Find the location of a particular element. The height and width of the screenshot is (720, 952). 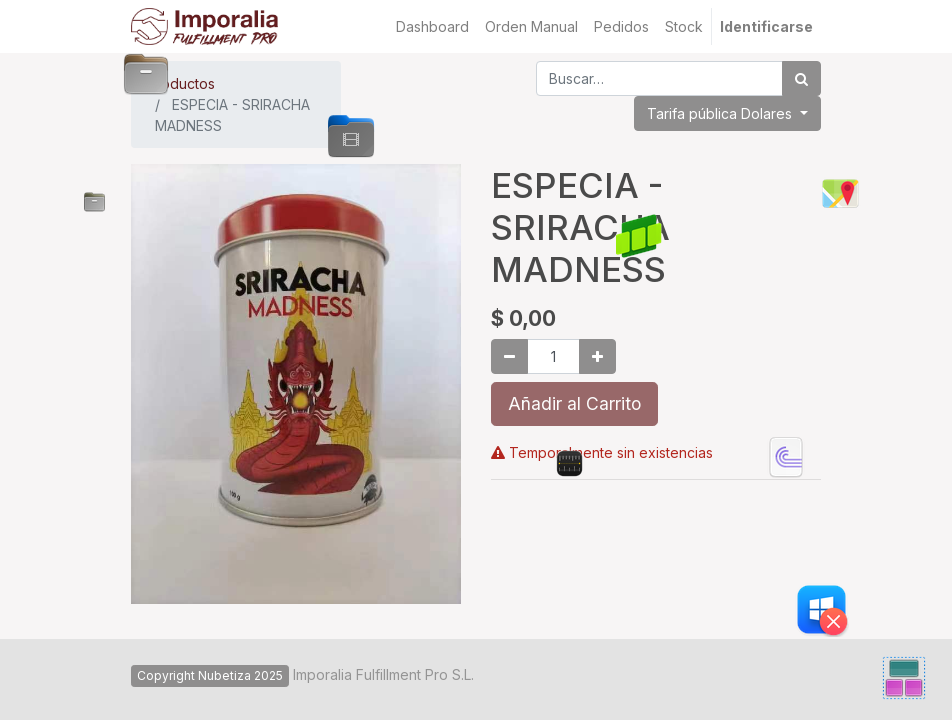

uninstall windows applications running through wine is located at coordinates (821, 609).